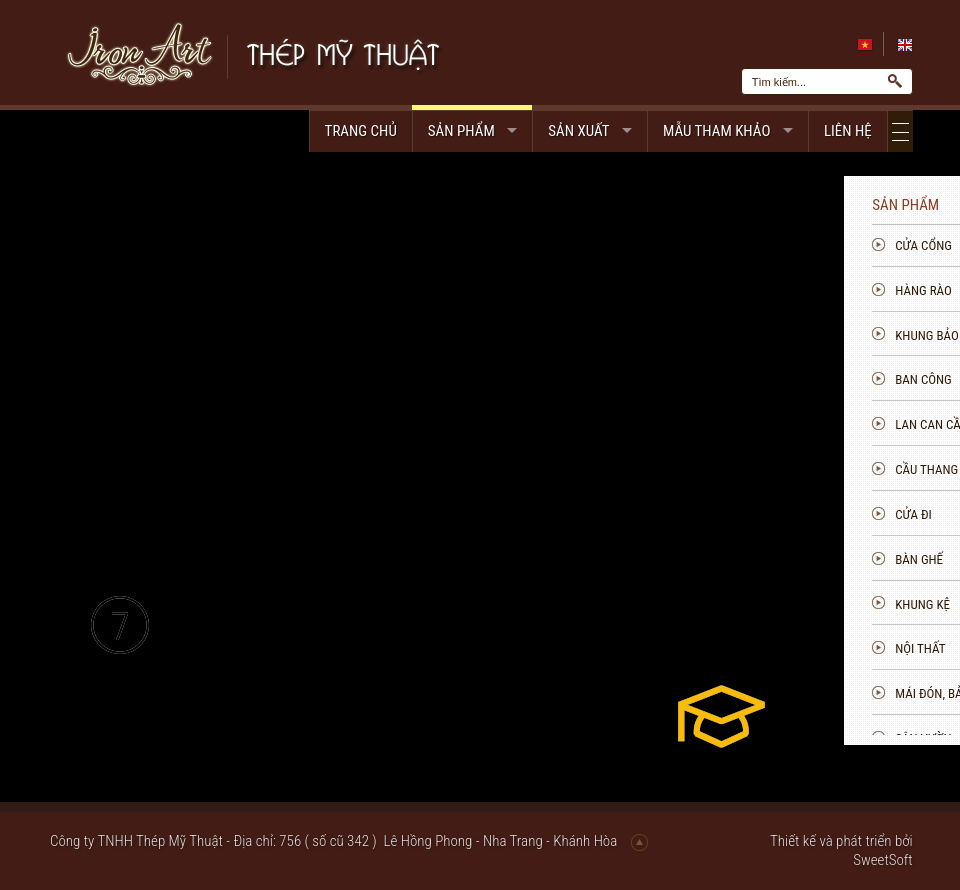  Describe the element at coordinates (120, 625) in the screenshot. I see `indicates step 7 in a multi-step process` at that location.